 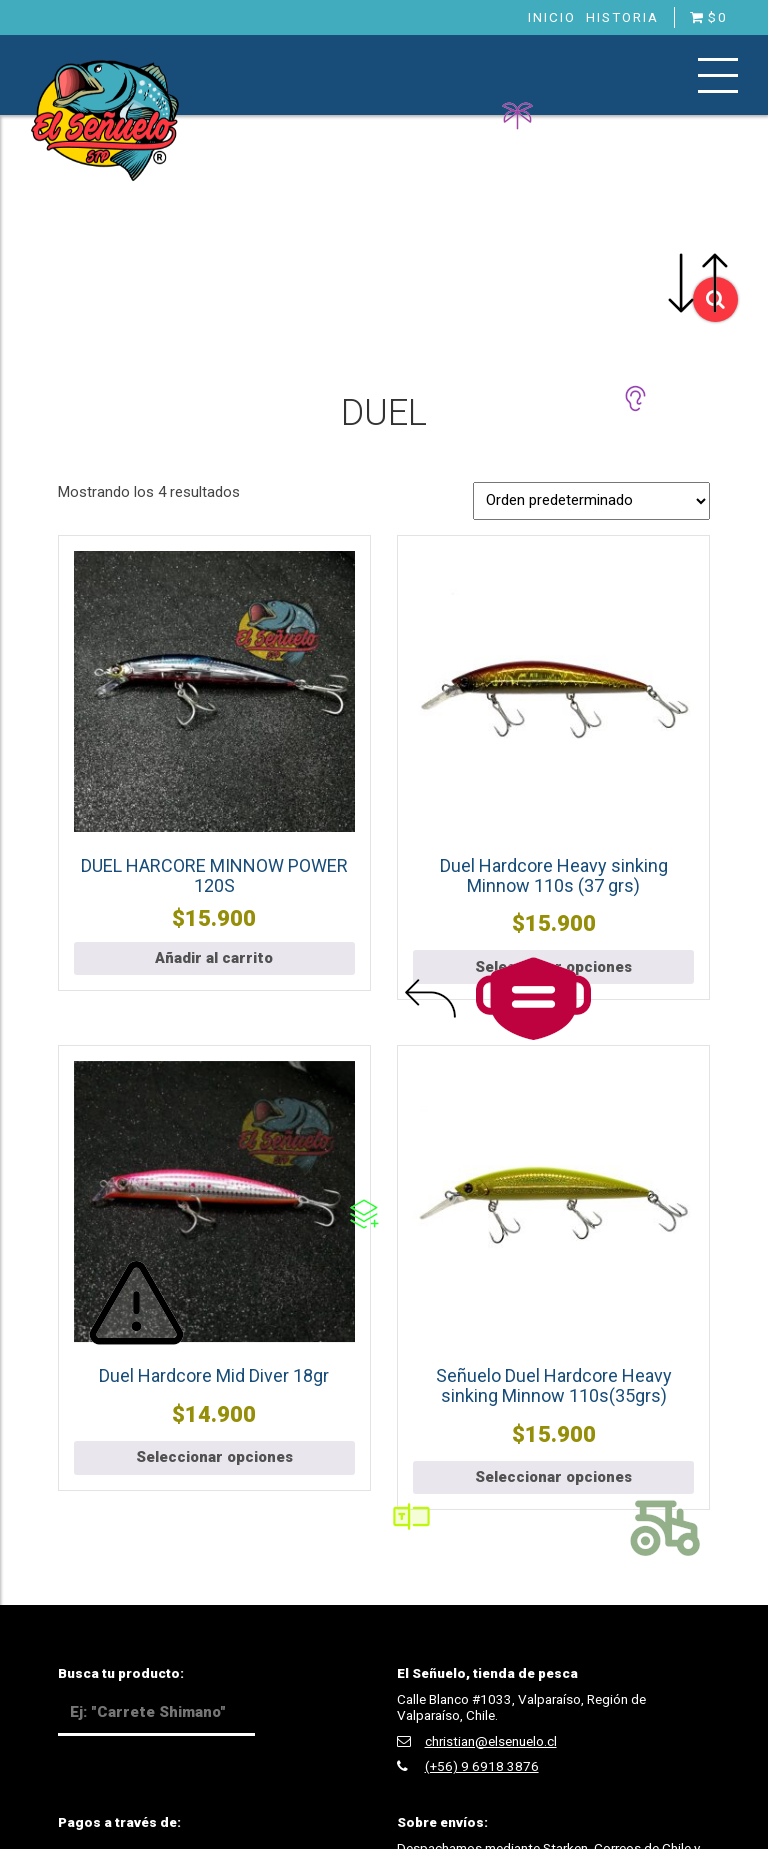 I want to click on access farming or agricultural features, so click(x=664, y=1527).